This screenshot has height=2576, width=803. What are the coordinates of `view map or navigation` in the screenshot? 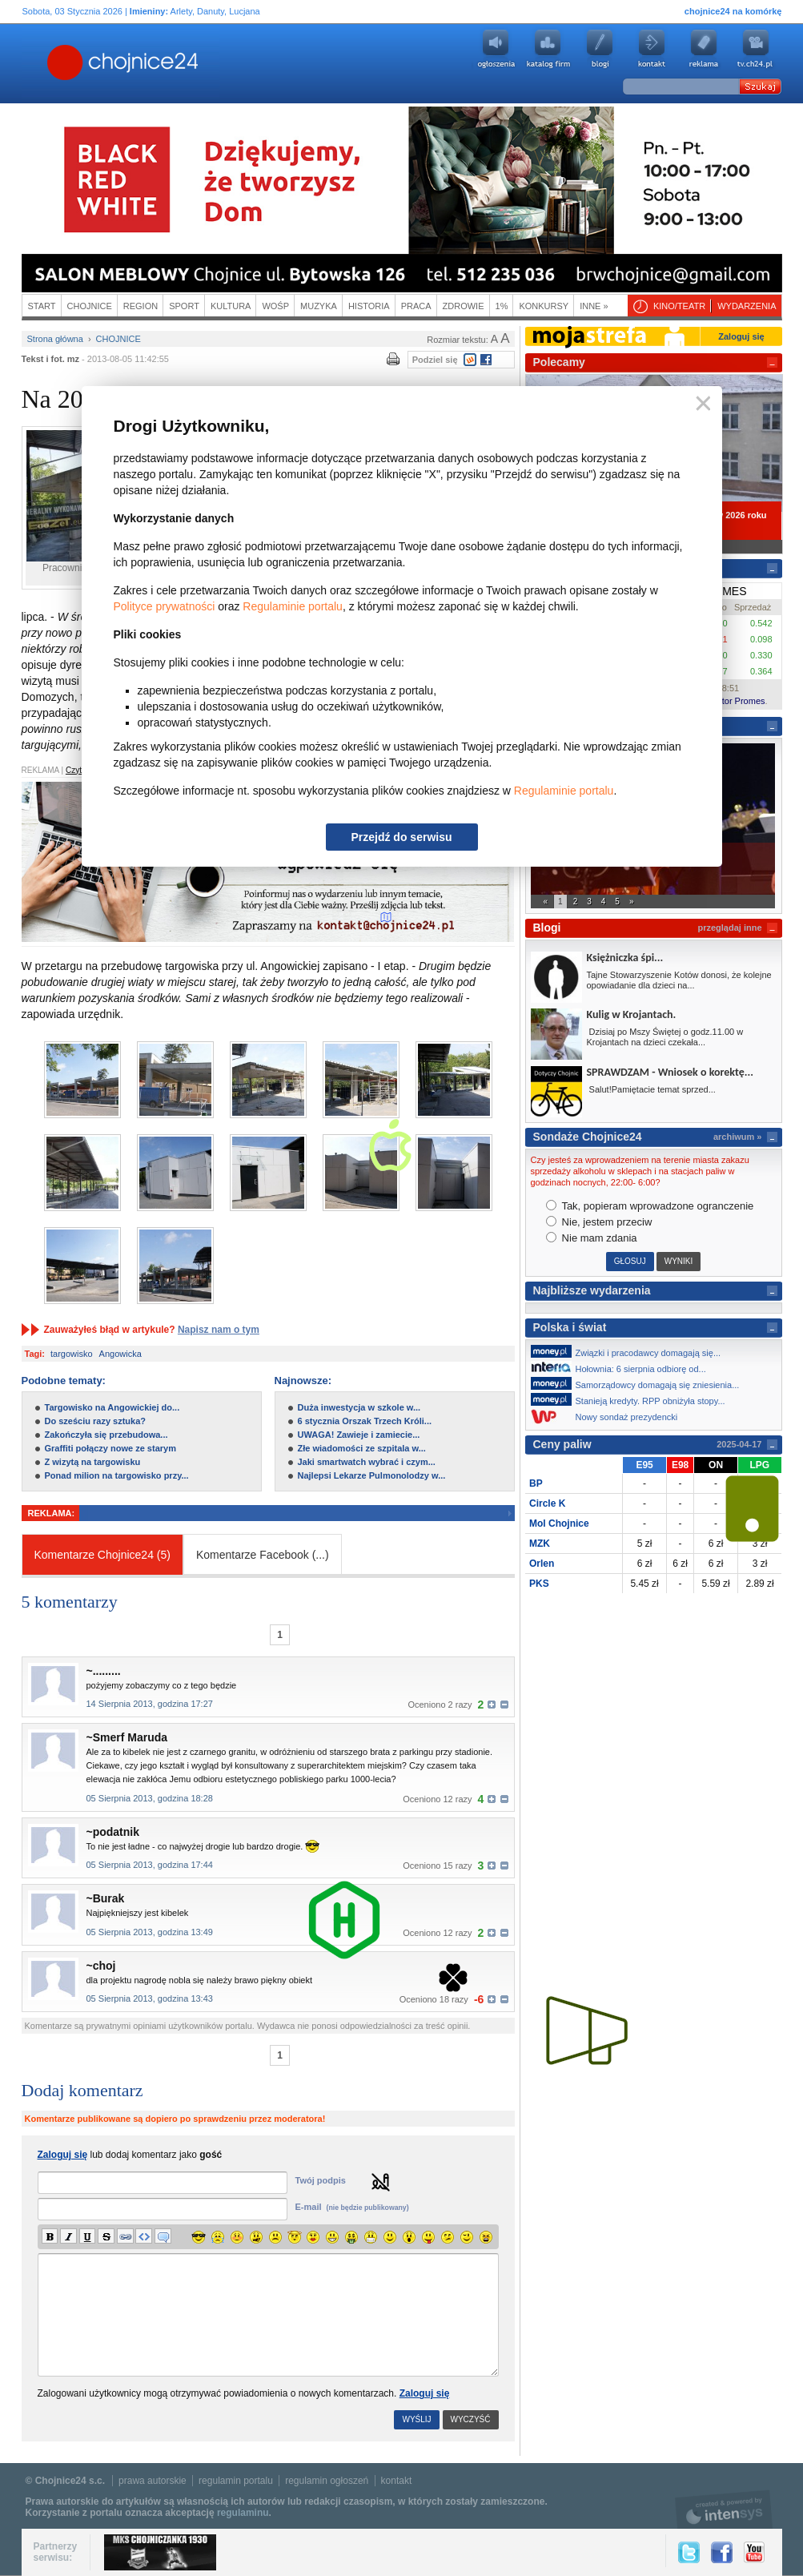 It's located at (386, 917).